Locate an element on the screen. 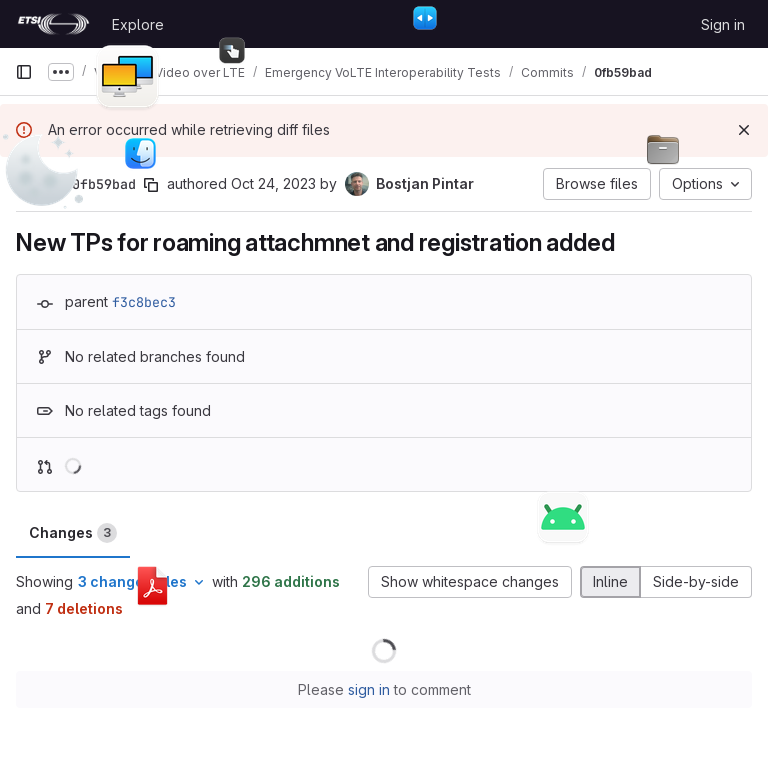 This screenshot has width=768, height=764. open Finder to browse files and folders is located at coordinates (140, 153).